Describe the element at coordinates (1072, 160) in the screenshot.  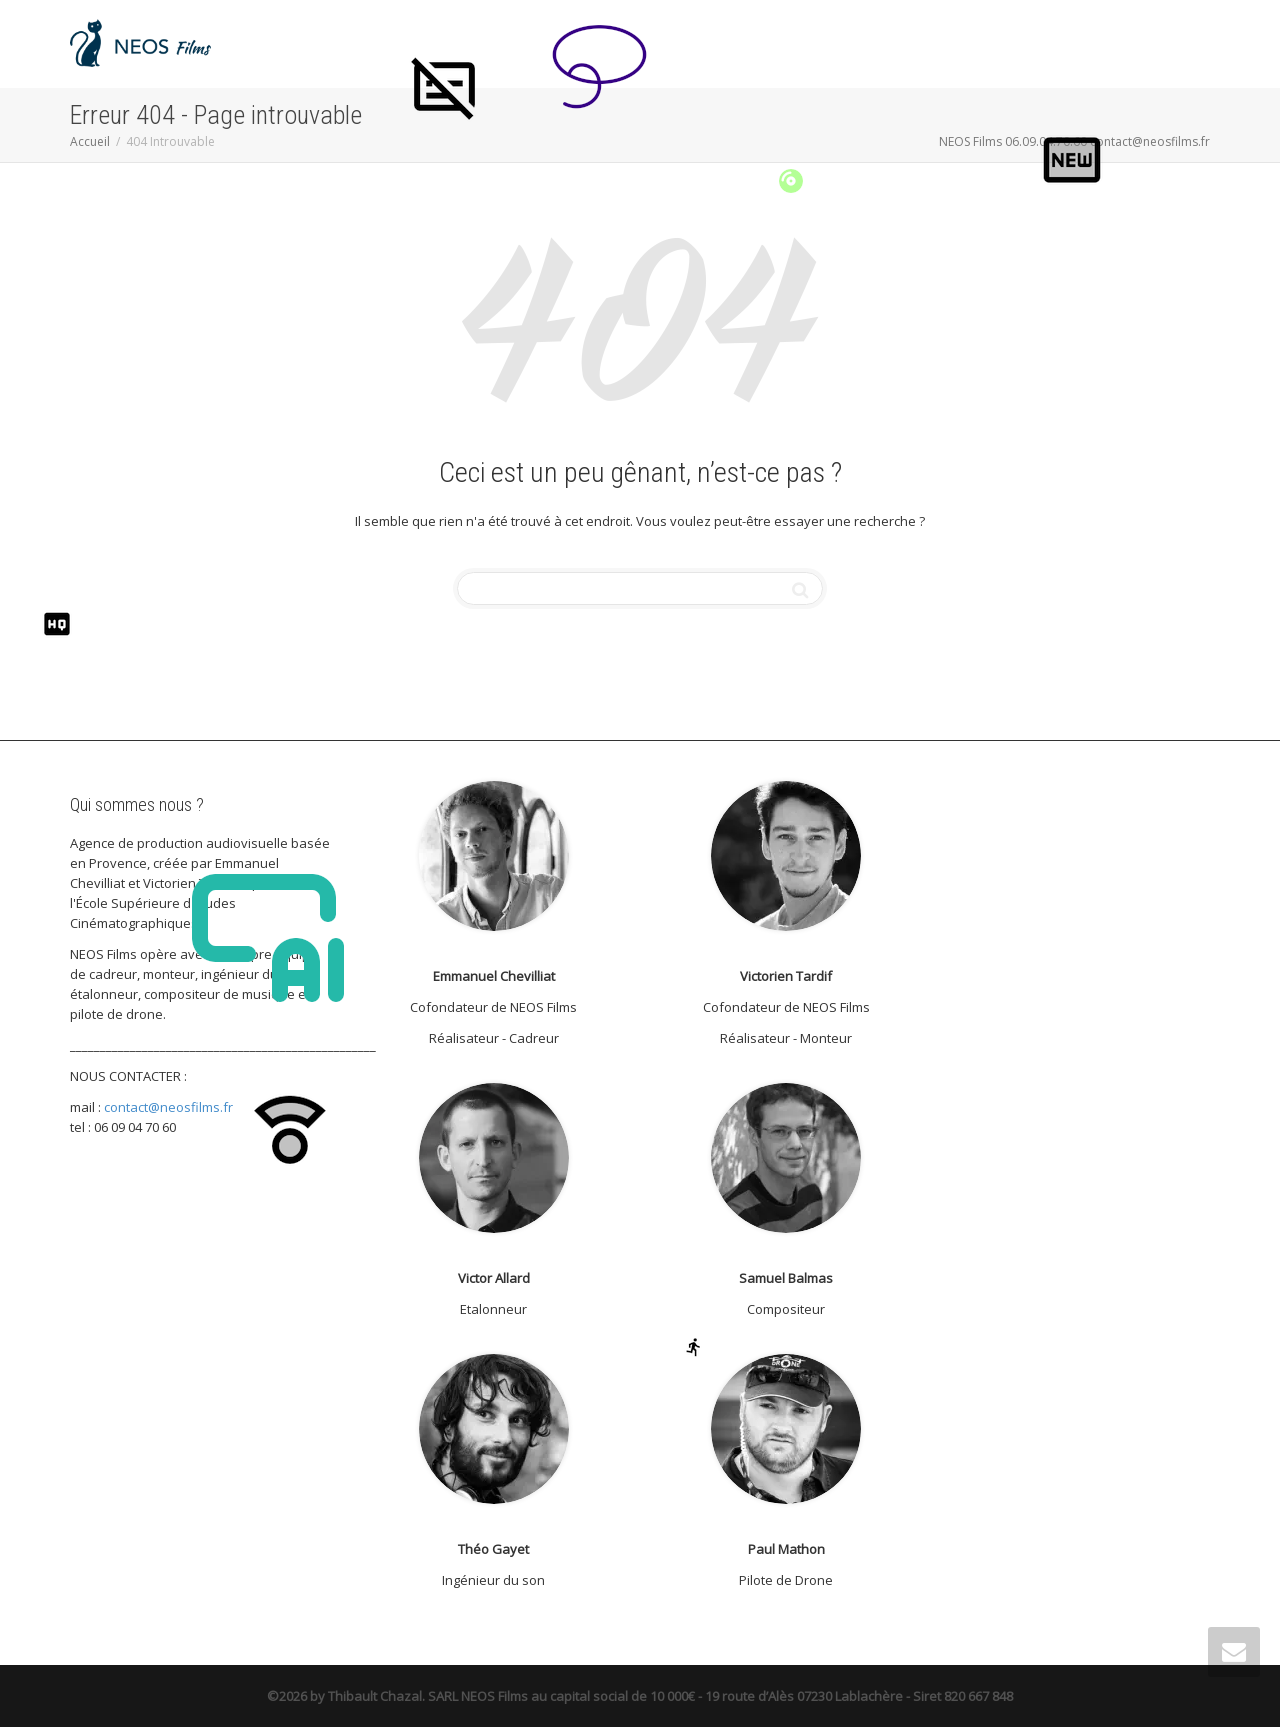
I see `indicates new content or recently added items` at that location.